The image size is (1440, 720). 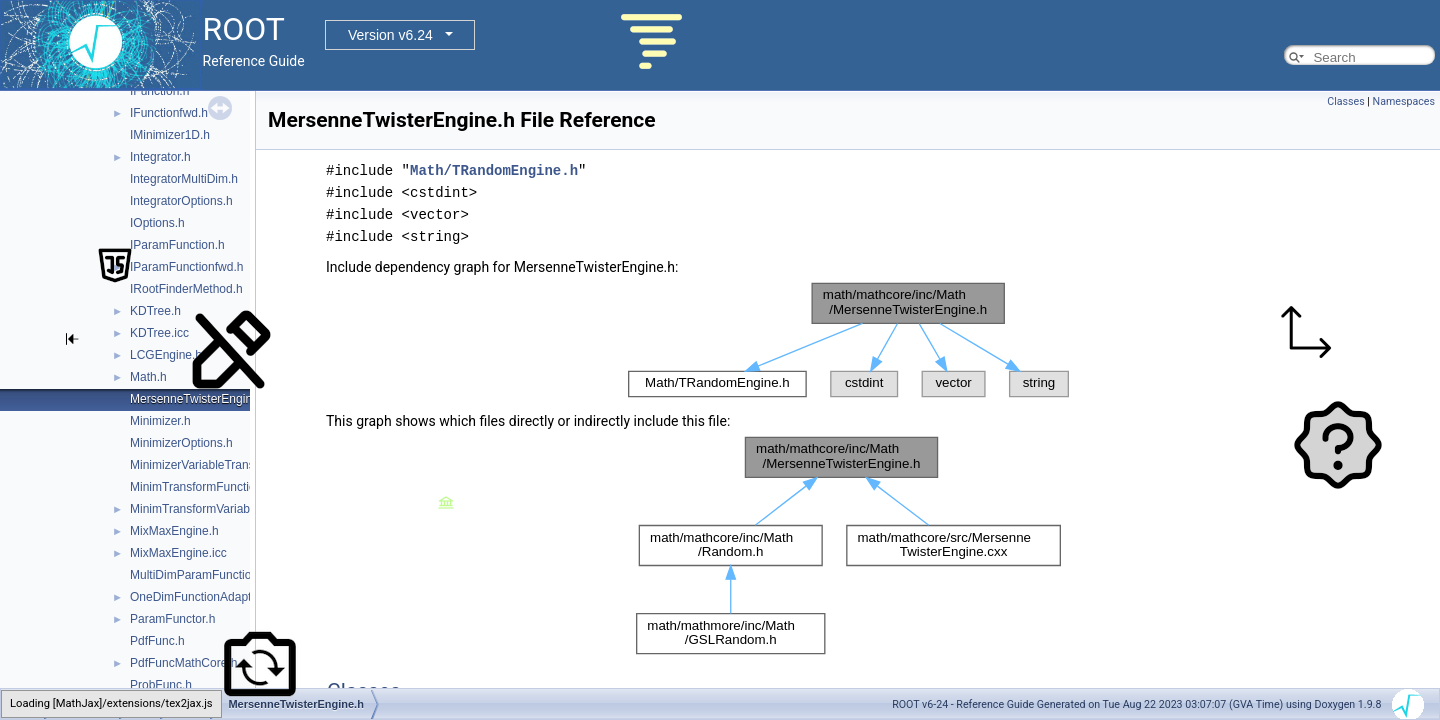 What do you see at coordinates (651, 41) in the screenshot?
I see `indicates tornado warning or severe weather alert` at bounding box center [651, 41].